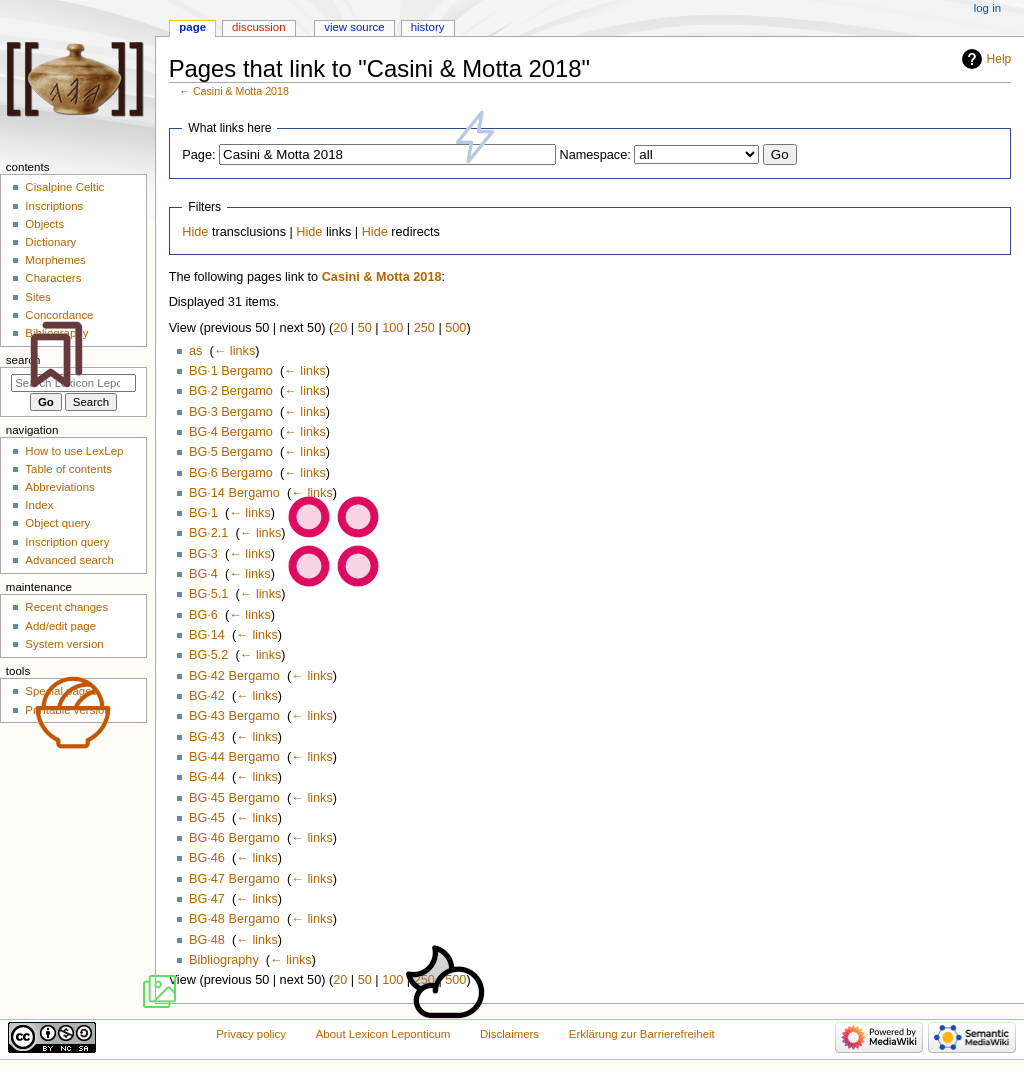 This screenshot has height=1071, width=1024. I want to click on toggle flash on for camera, so click(475, 137).